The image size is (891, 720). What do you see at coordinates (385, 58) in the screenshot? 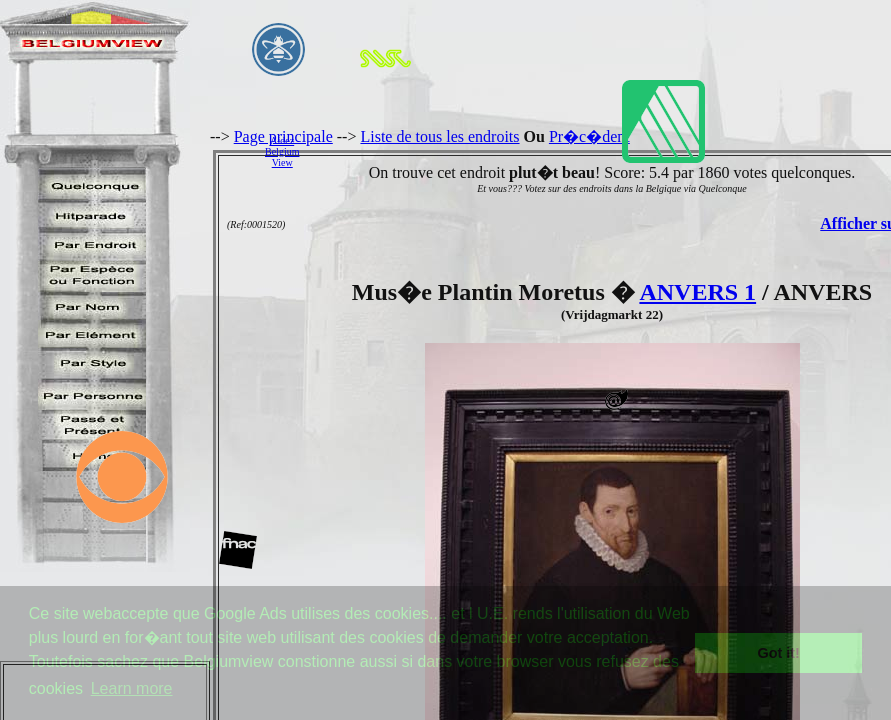
I see `visit the SWC (Speedy Web Compiler) website or documentation` at bounding box center [385, 58].